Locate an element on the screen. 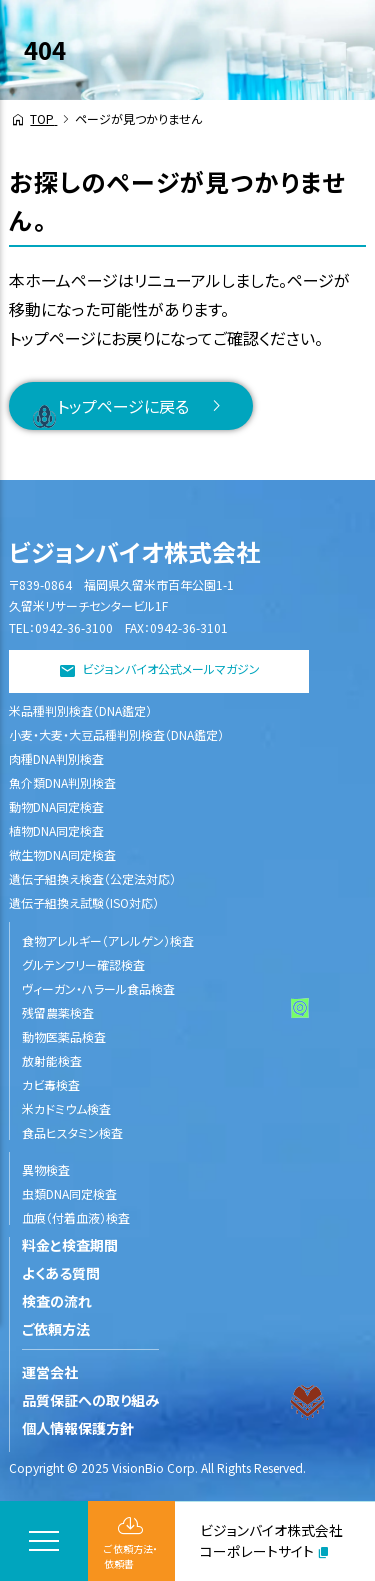 This screenshot has height=1581, width=375. decorative game badge or achievement emblem is located at coordinates (44, 416).